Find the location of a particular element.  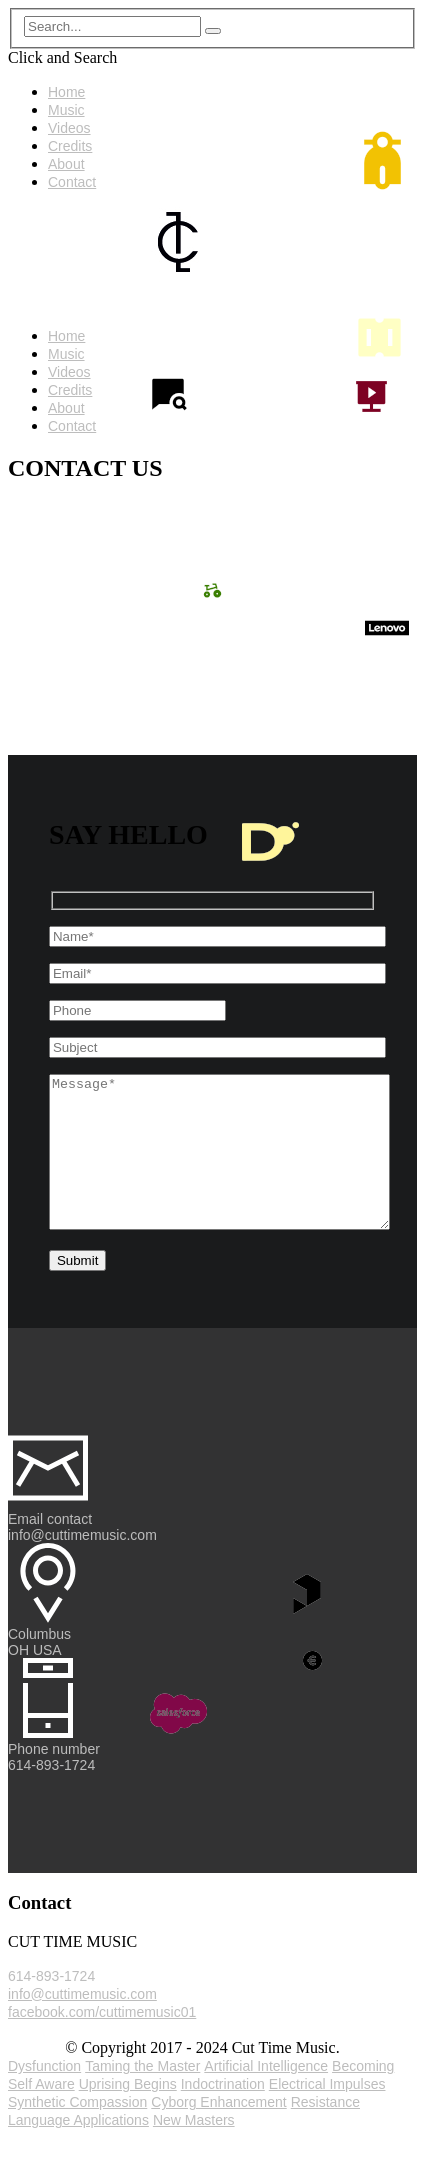

view nearby bike rental stations is located at coordinates (212, 590).